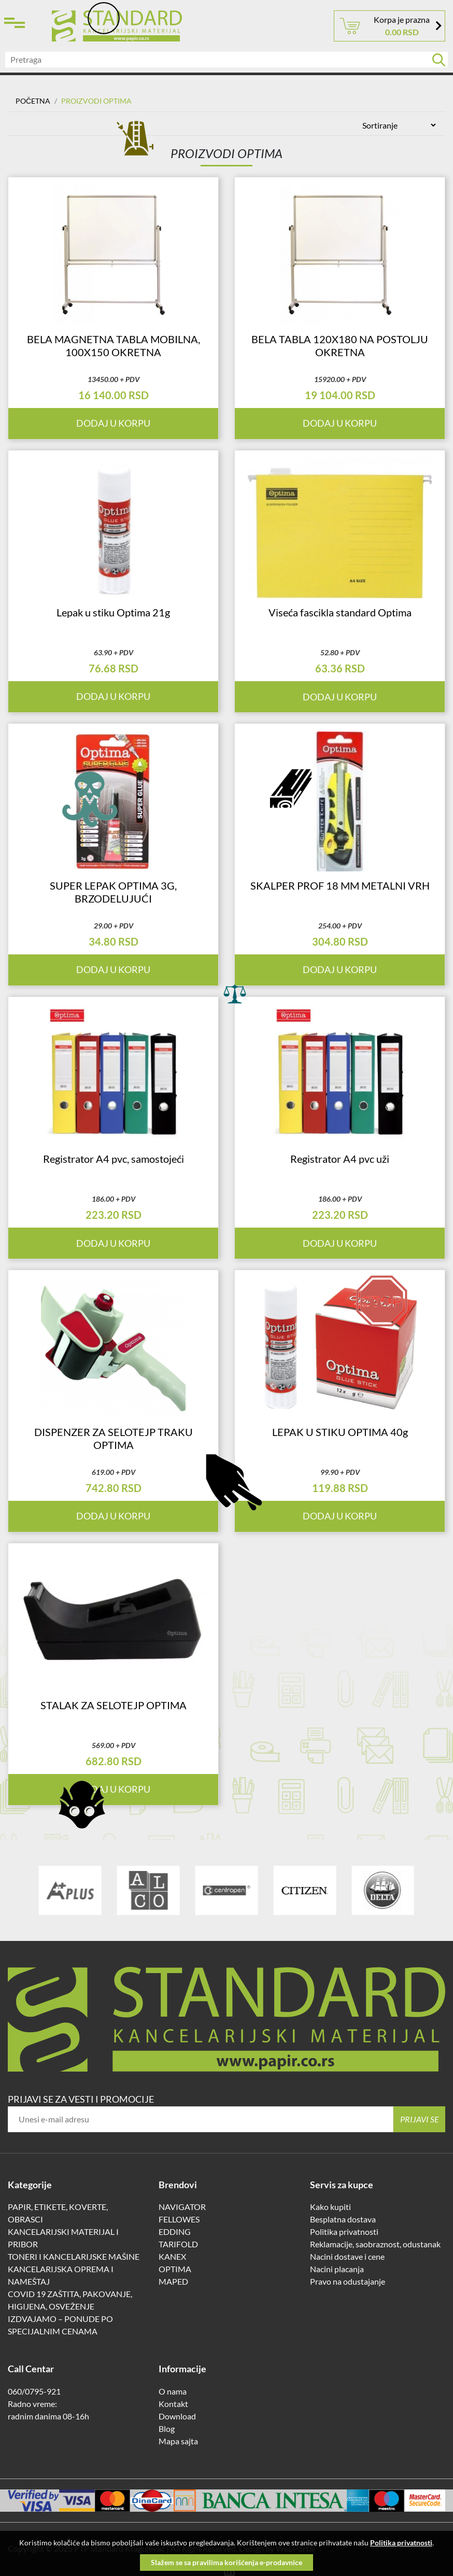  I want to click on unselected radio button or toggle option, so click(104, 18).